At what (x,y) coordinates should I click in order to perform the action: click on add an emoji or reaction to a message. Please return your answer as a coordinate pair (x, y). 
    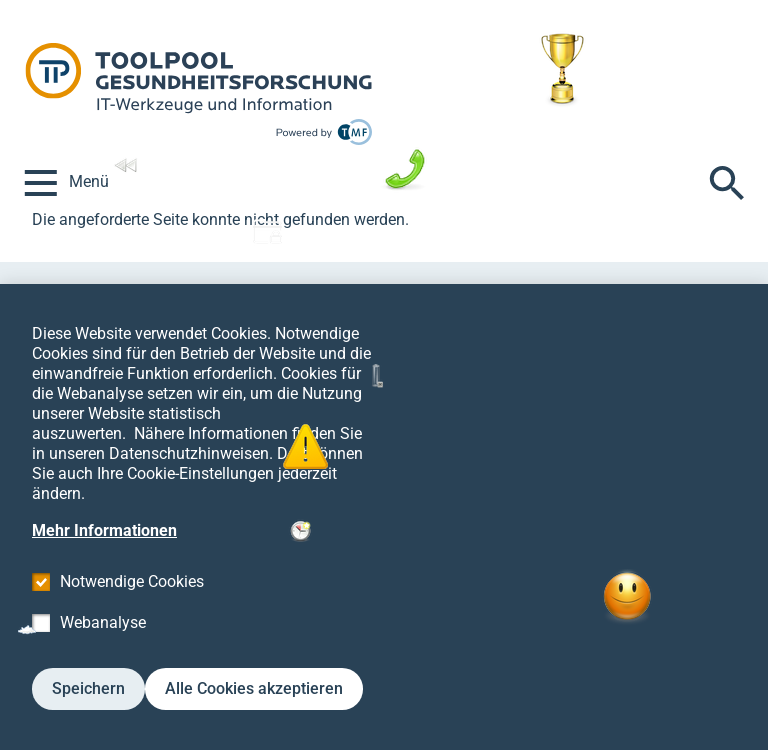
    Looking at the image, I should click on (627, 598).